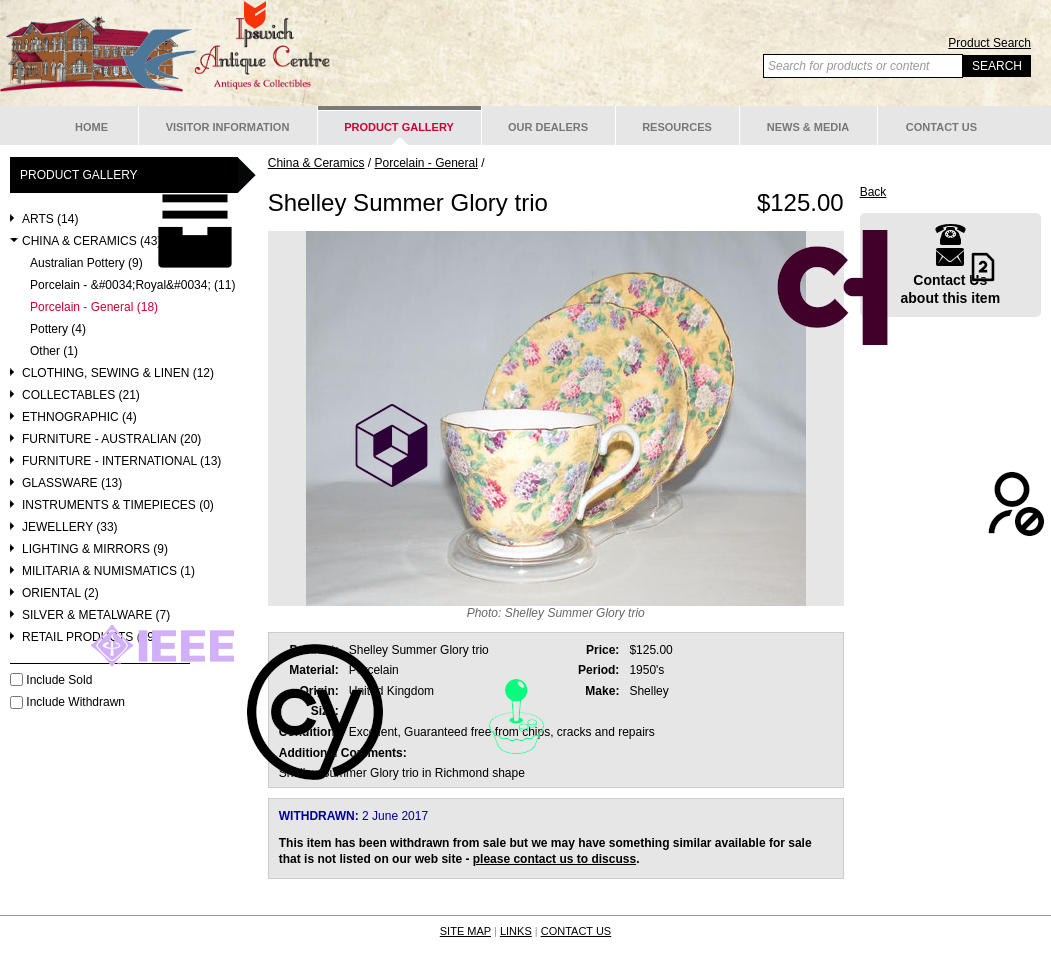 Image resolution: width=1051 pixels, height=957 pixels. Describe the element at coordinates (391, 445) in the screenshot. I see `blueprint app logo` at that location.